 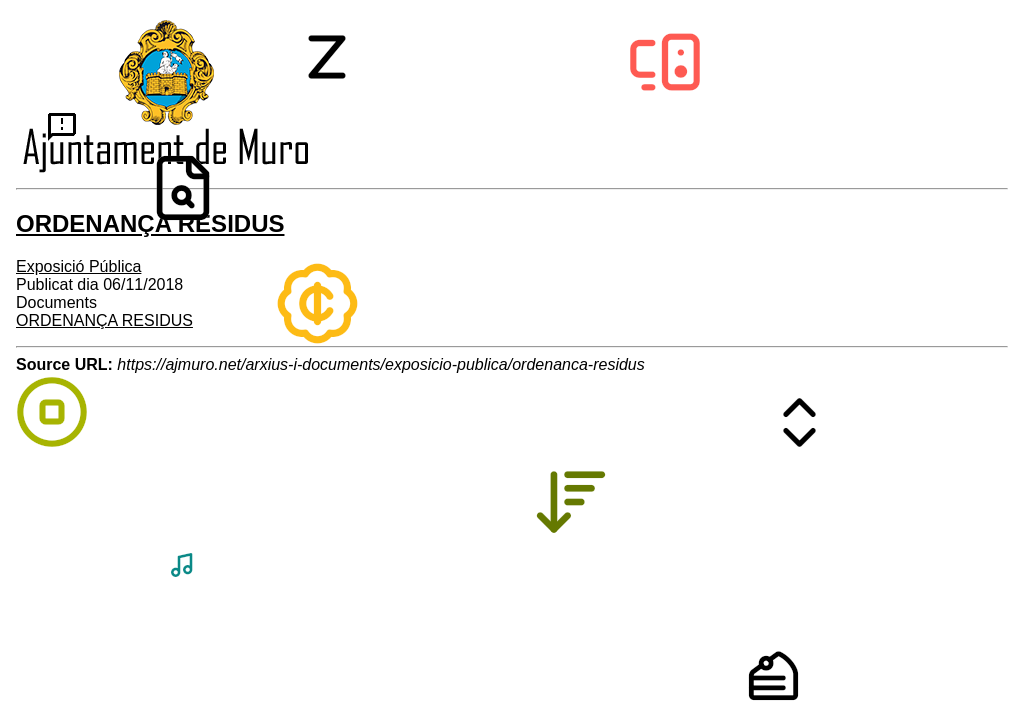 What do you see at coordinates (52, 412) in the screenshot?
I see `stop playback or recording` at bounding box center [52, 412].